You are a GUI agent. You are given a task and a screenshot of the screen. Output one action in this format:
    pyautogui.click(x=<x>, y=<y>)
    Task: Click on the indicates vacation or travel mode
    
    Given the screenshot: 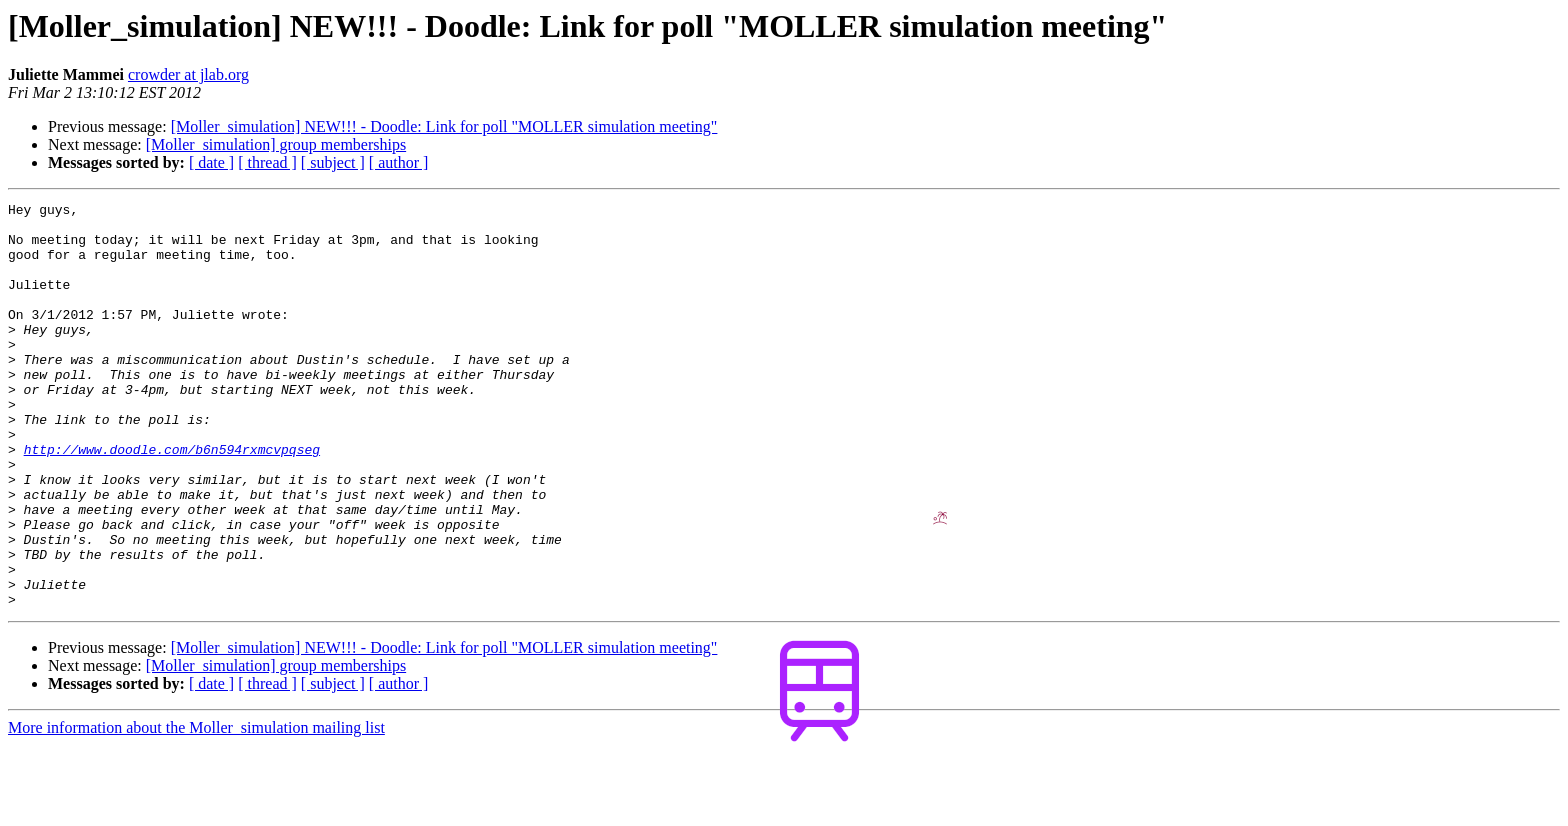 What is the action you would take?
    pyautogui.click(x=940, y=518)
    